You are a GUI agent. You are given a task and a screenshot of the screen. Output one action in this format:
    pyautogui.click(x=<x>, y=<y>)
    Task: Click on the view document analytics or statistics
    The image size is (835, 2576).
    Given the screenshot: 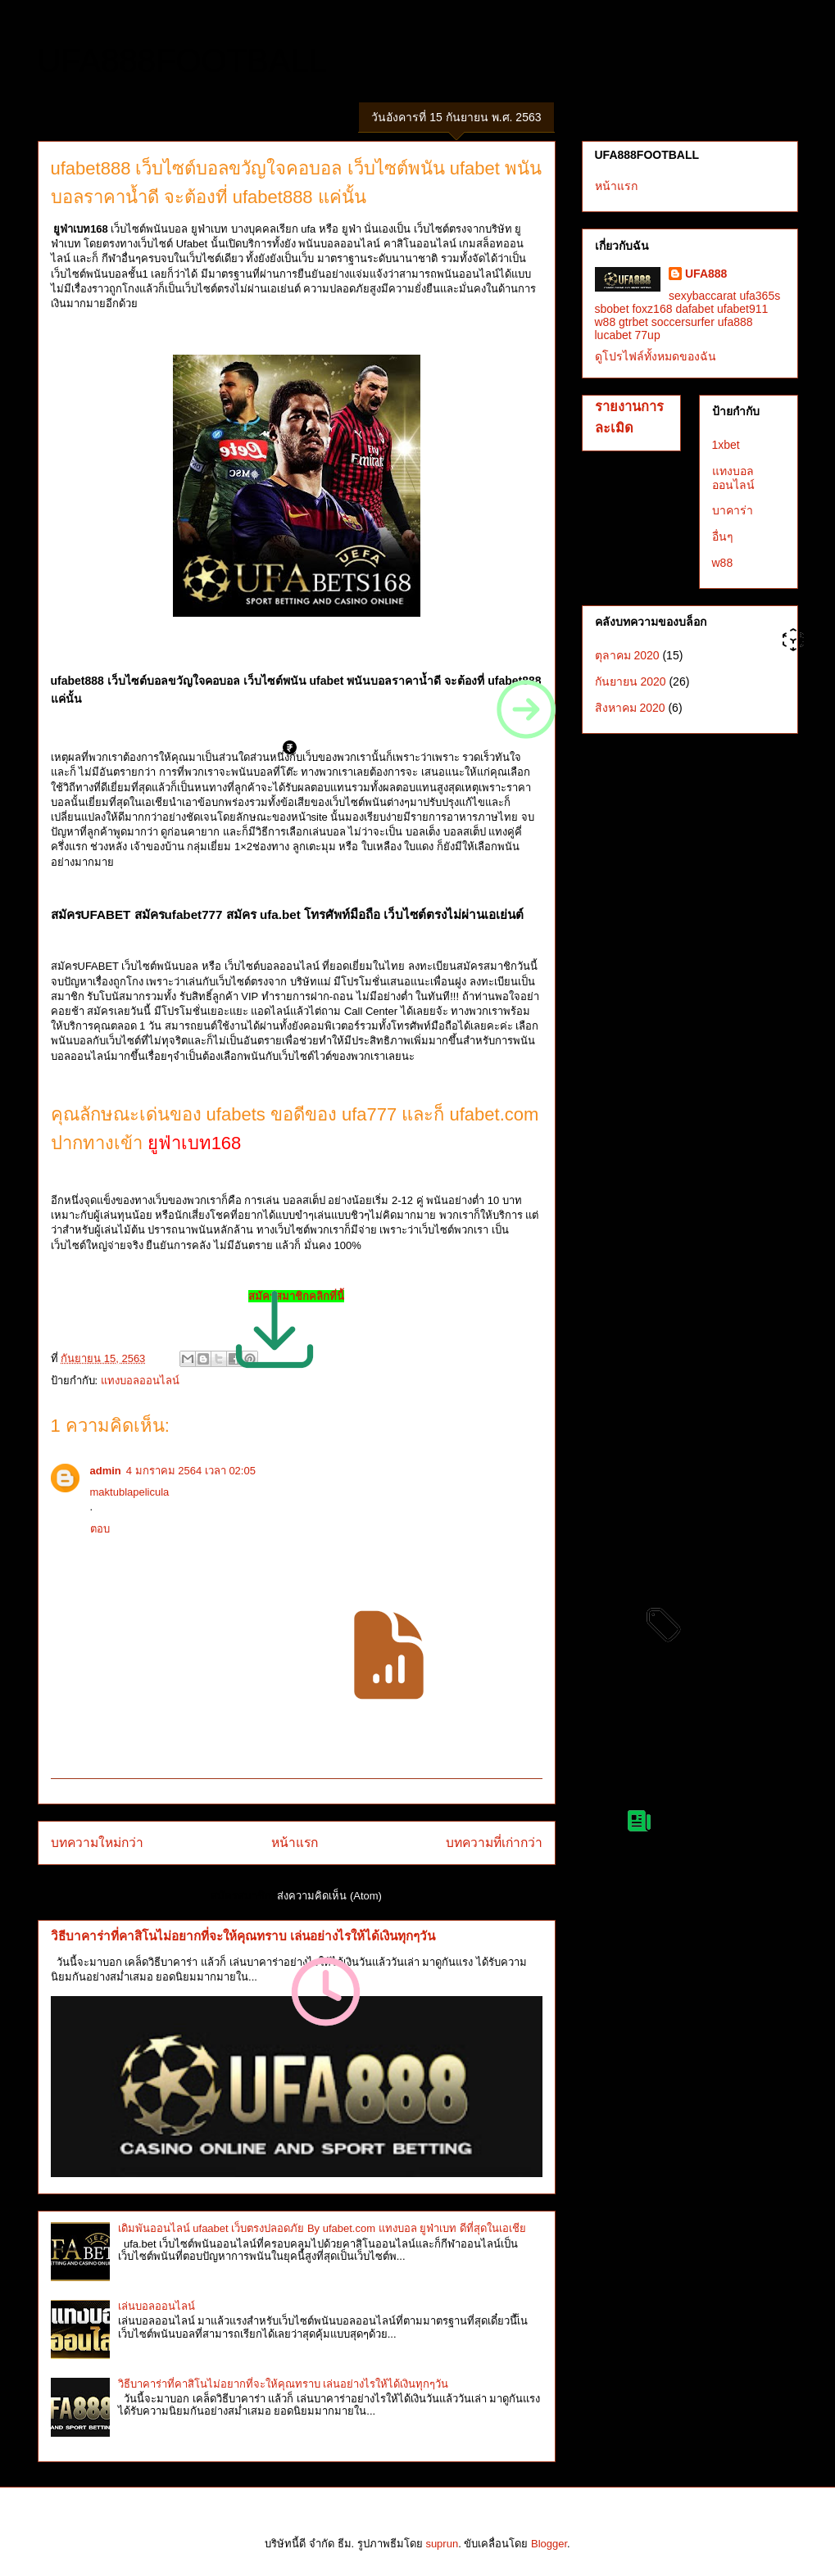 What is the action you would take?
    pyautogui.click(x=388, y=1655)
    